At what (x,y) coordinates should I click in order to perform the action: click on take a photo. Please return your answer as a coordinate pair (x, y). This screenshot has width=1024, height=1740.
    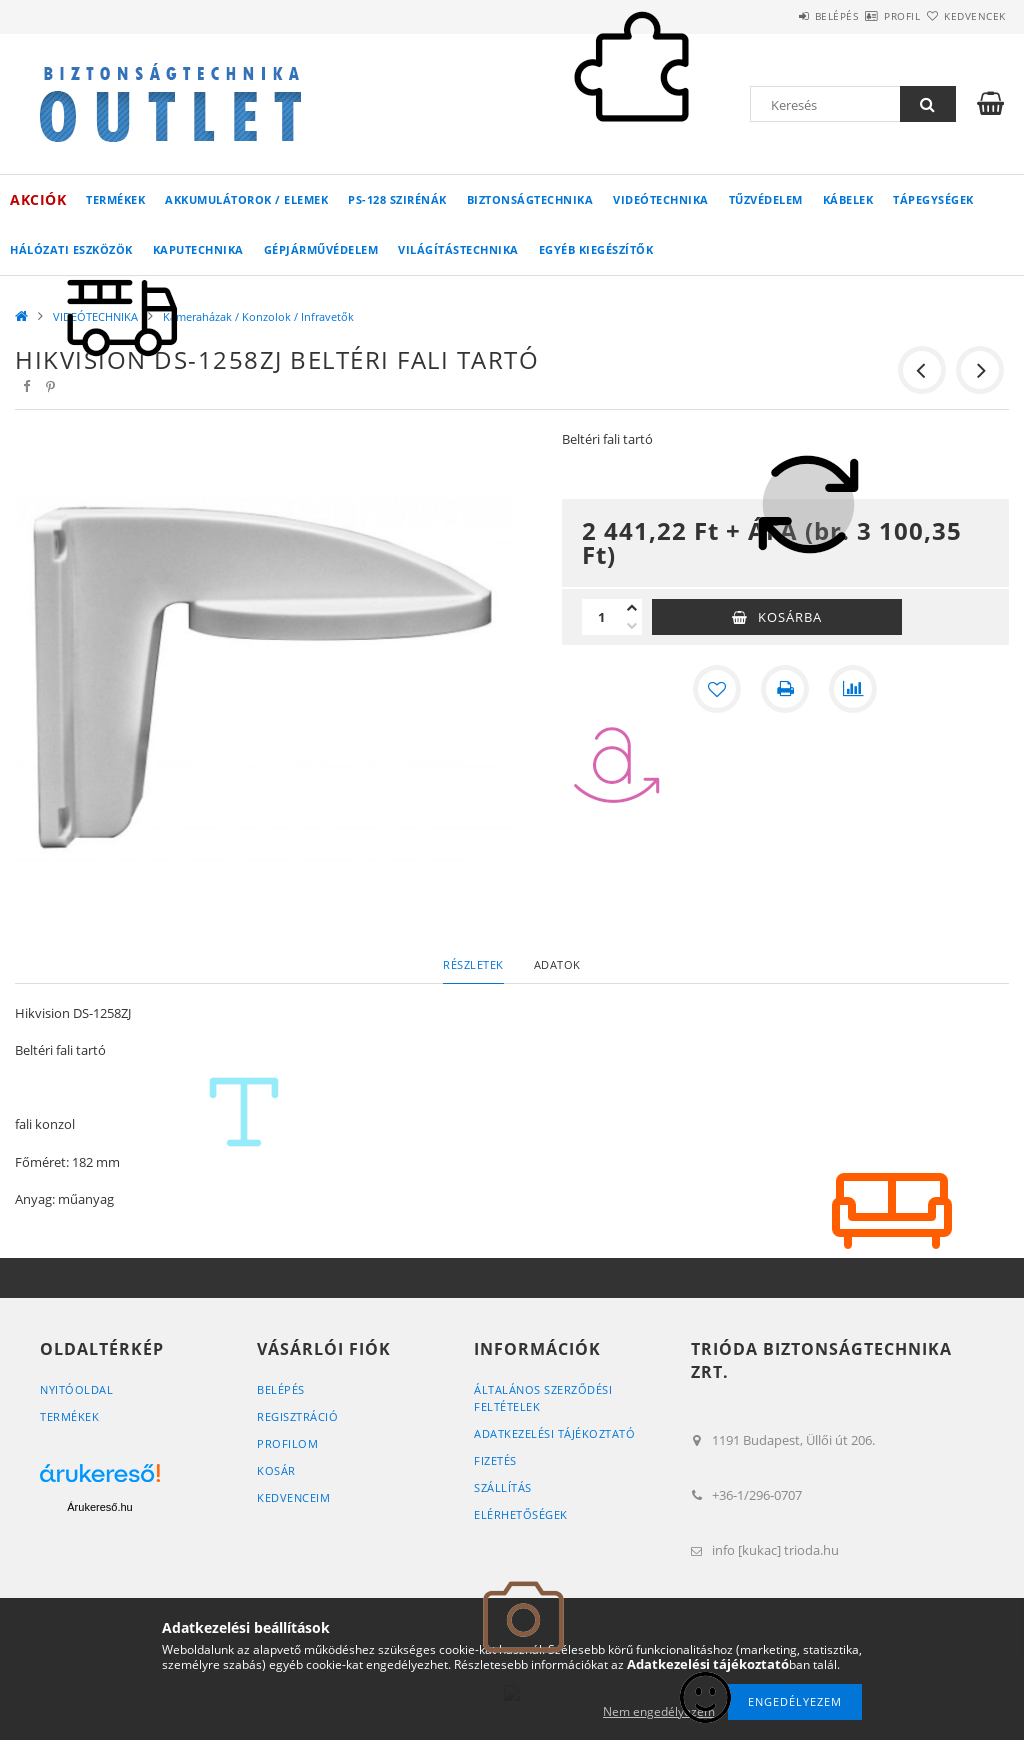
    Looking at the image, I should click on (523, 1618).